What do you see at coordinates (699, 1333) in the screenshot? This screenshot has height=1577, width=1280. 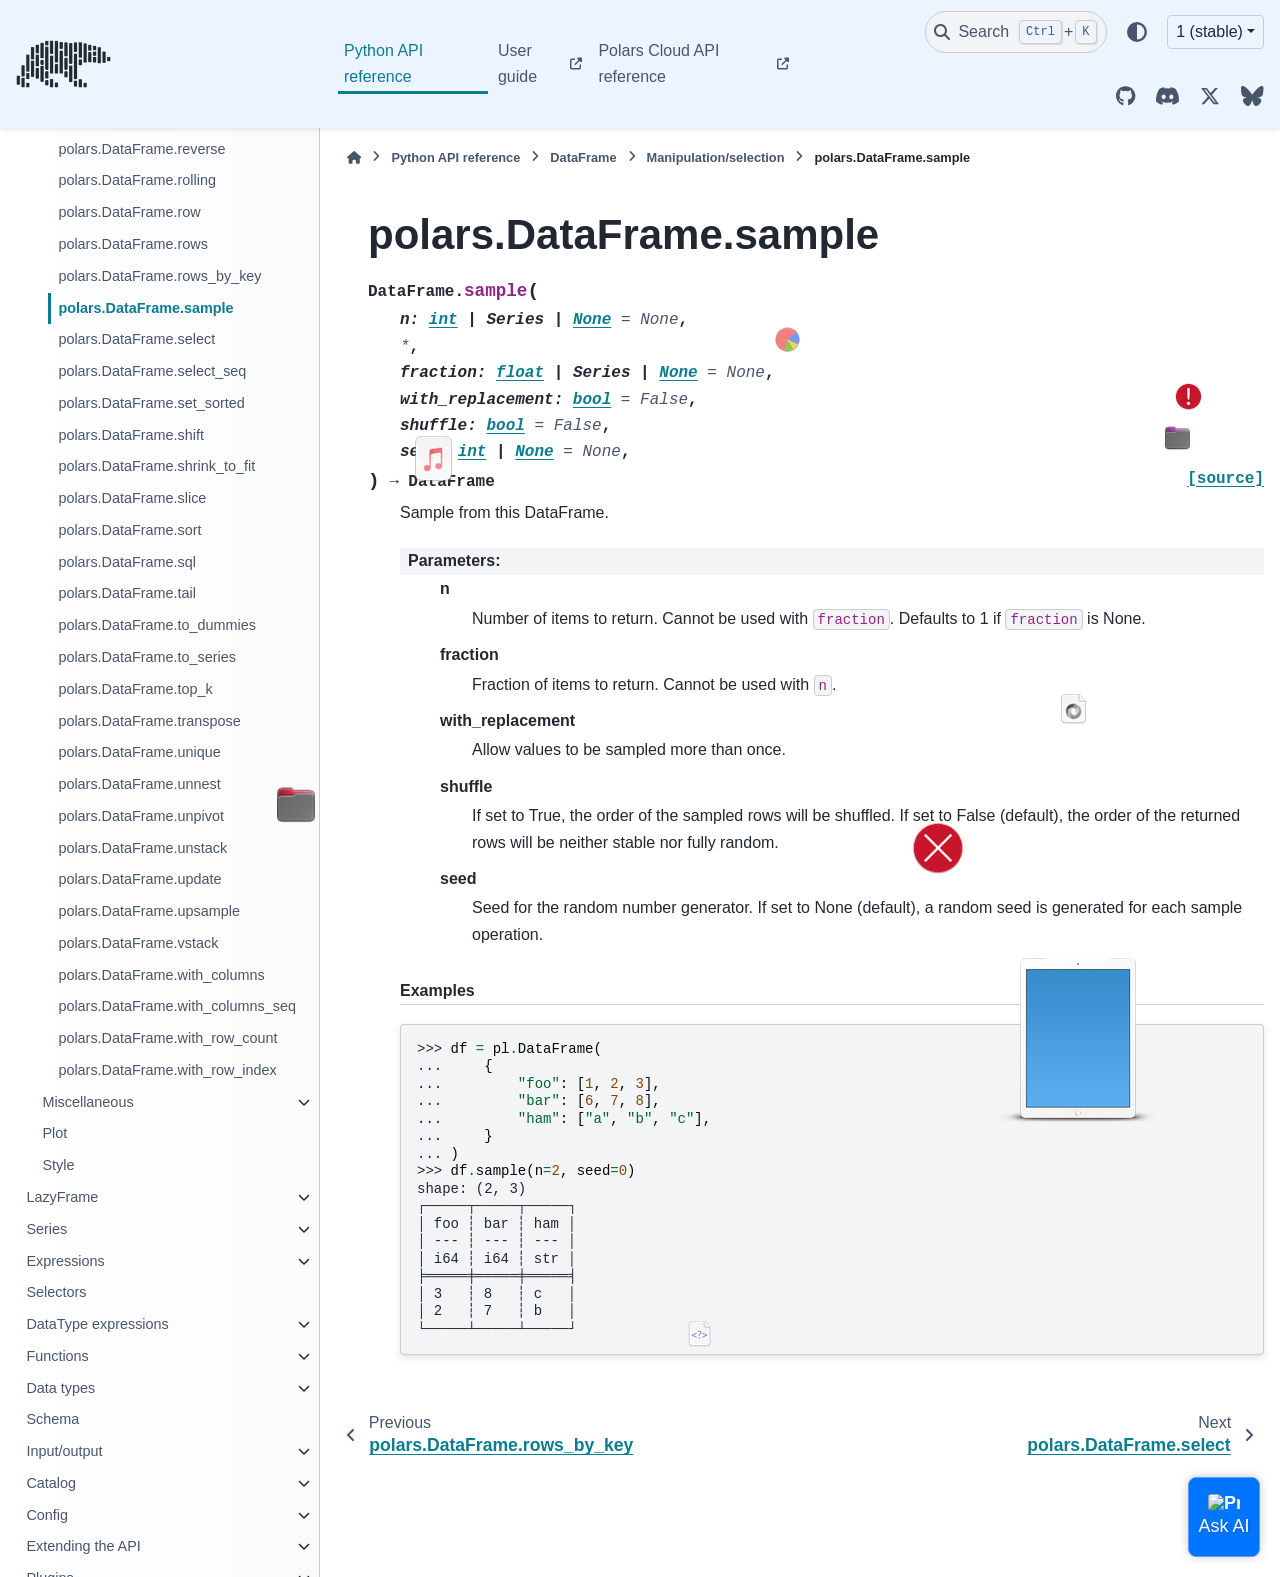 I see `open a PHP source code file` at bounding box center [699, 1333].